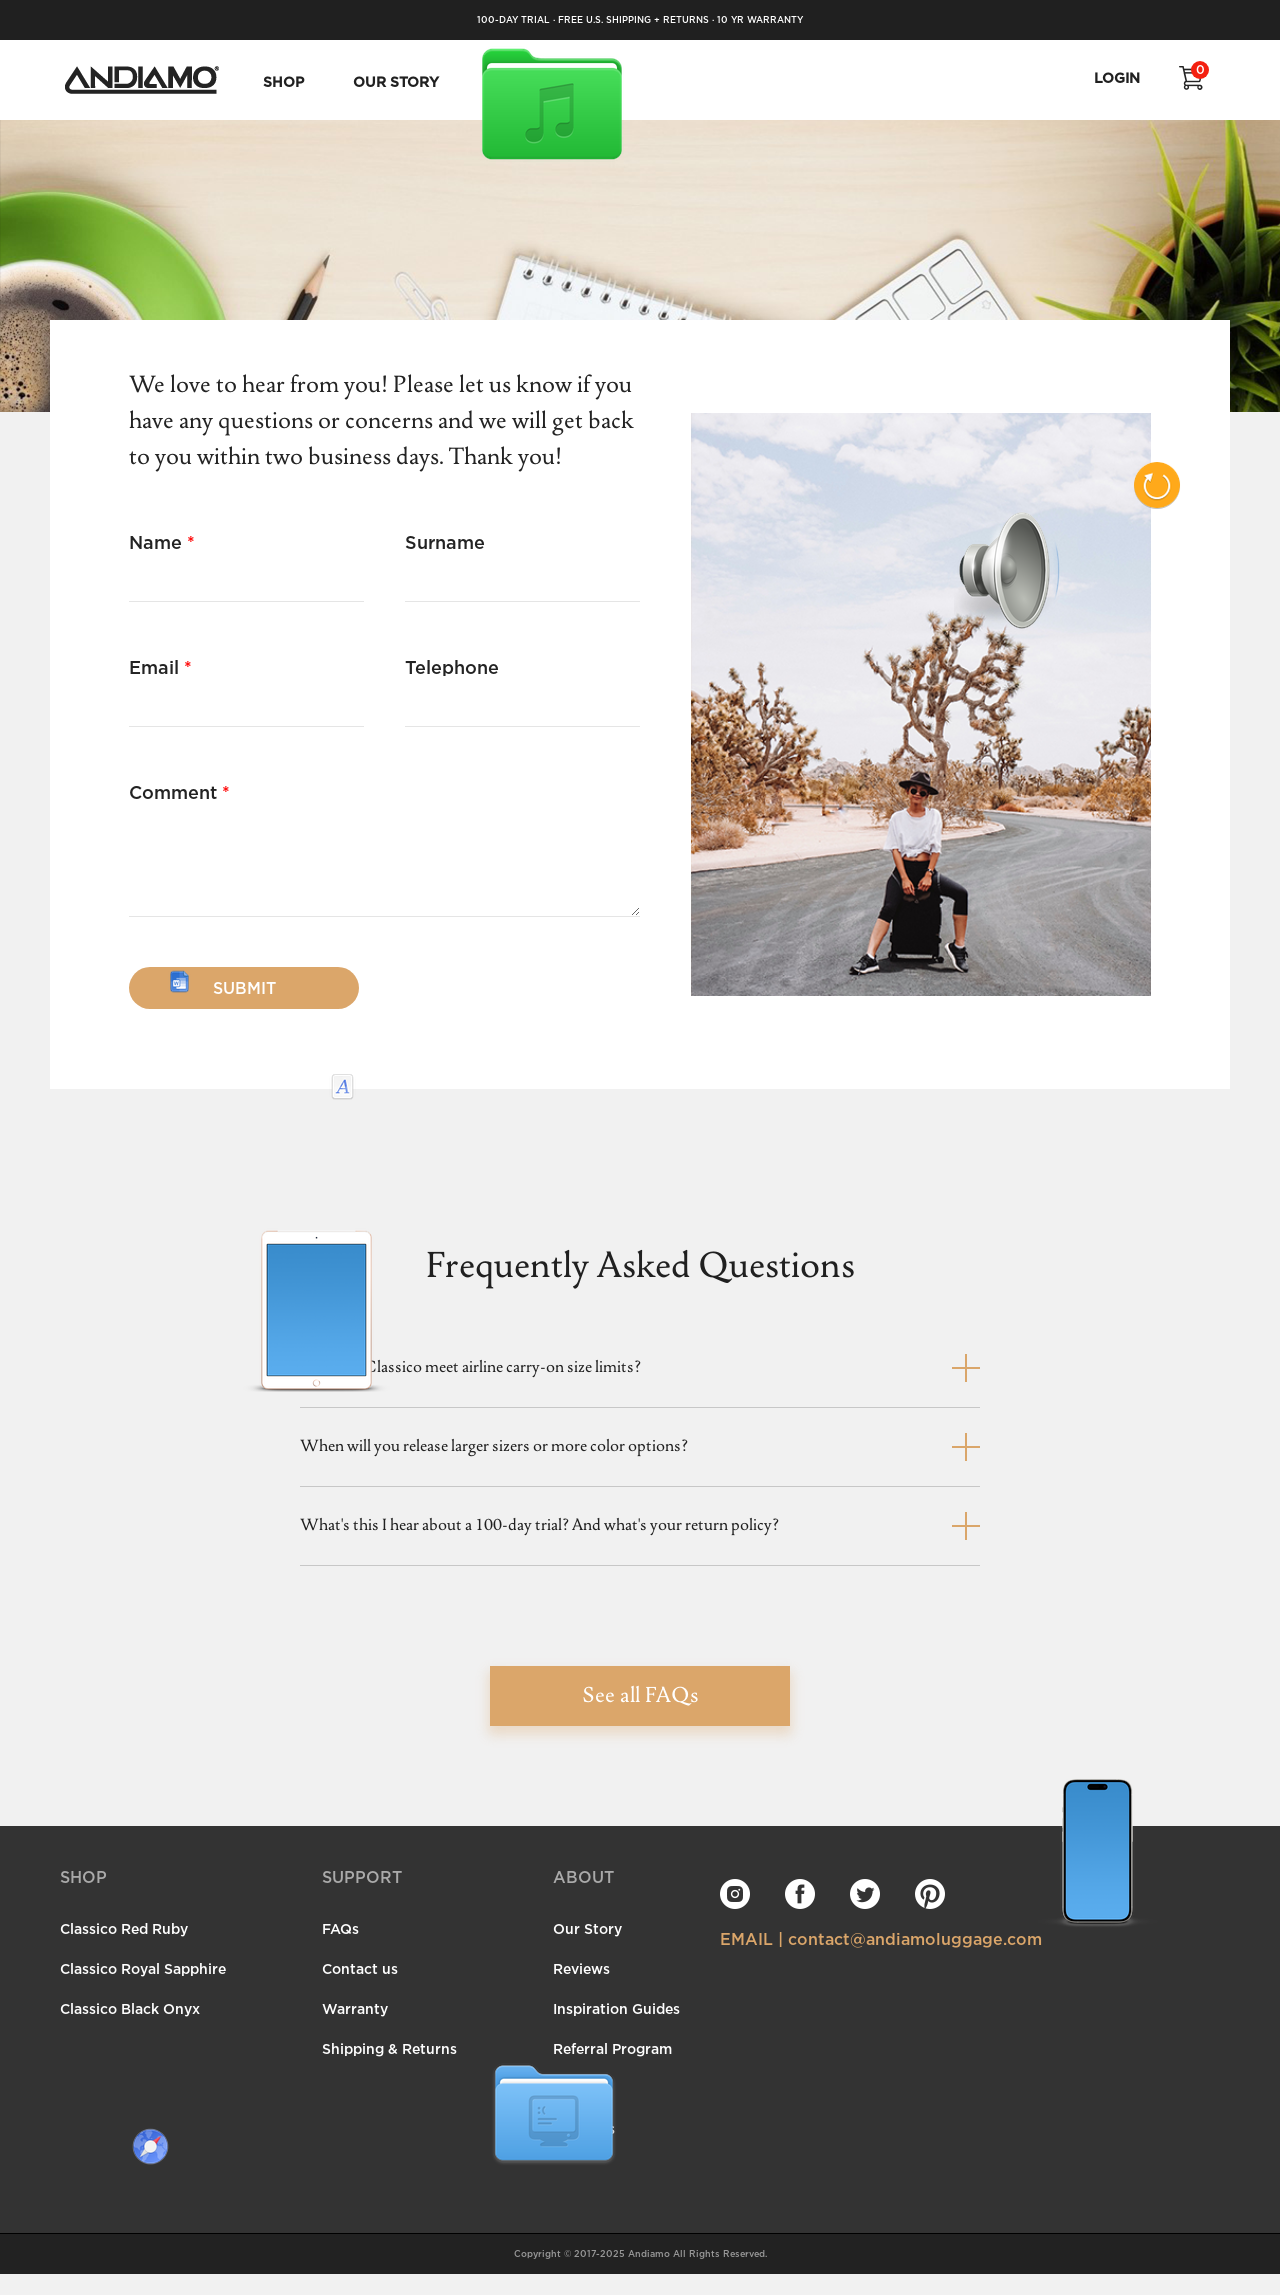 The width and height of the screenshot is (1280, 2295). What do you see at coordinates (1157, 485) in the screenshot?
I see `restart or reboot the system` at bounding box center [1157, 485].